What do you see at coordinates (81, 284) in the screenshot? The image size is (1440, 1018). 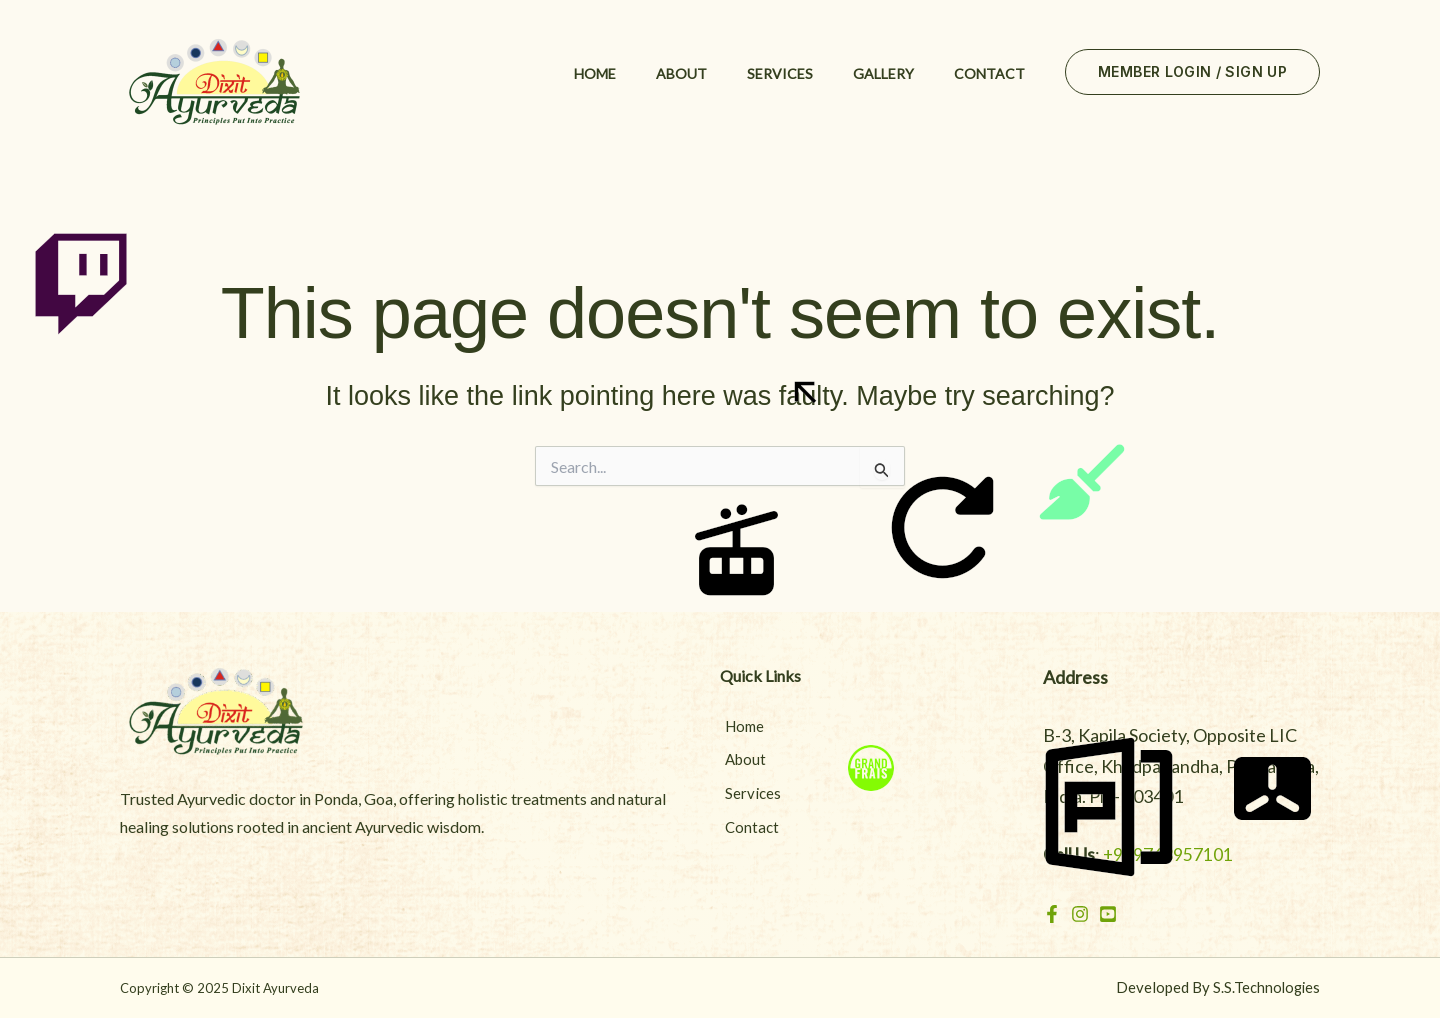 I see `open the Twitch app` at bounding box center [81, 284].